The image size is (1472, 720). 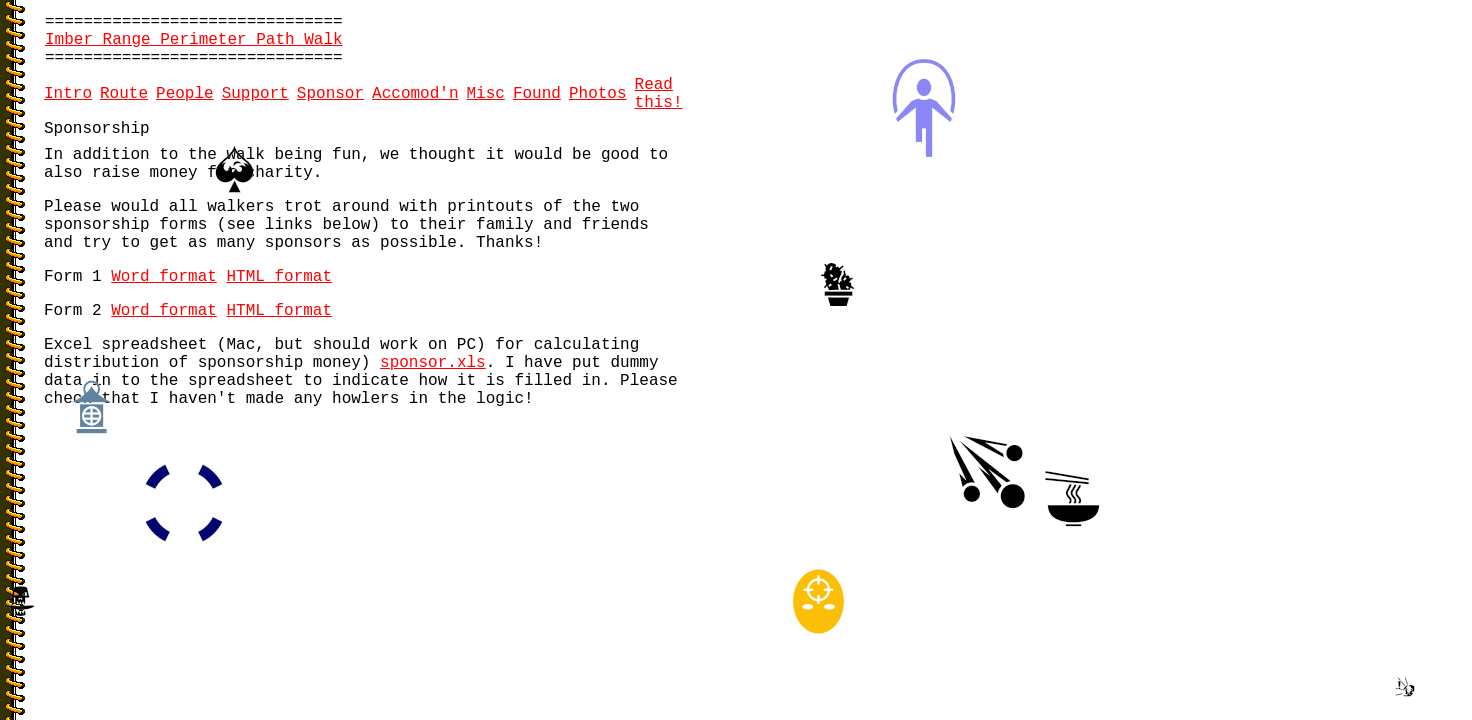 What do you see at coordinates (91, 406) in the screenshot?
I see `access lantern or lighting feature in game` at bounding box center [91, 406].